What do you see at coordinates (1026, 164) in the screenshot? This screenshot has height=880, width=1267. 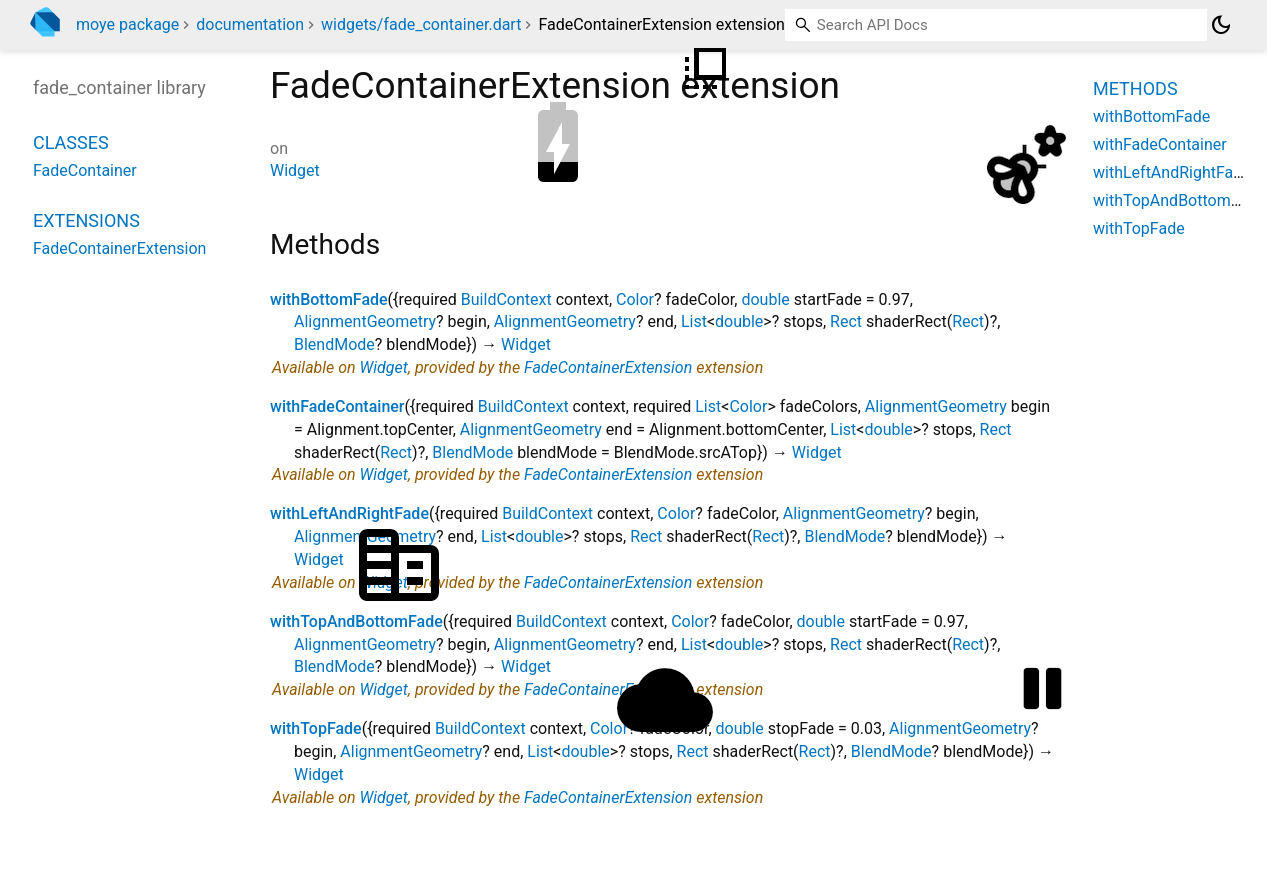 I see `access nature or outdoor-themed emoji` at bounding box center [1026, 164].